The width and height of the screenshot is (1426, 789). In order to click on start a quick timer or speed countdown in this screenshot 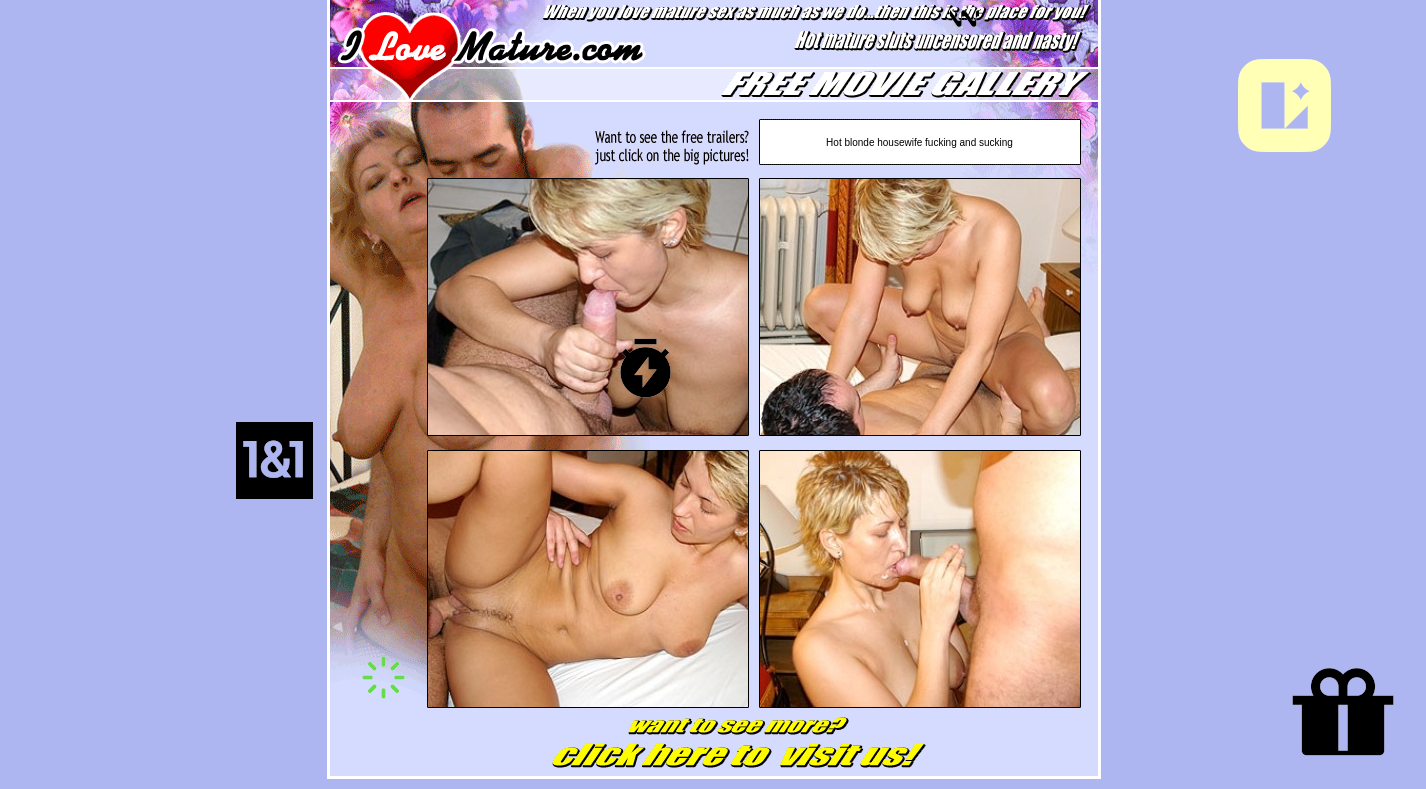, I will do `click(645, 369)`.